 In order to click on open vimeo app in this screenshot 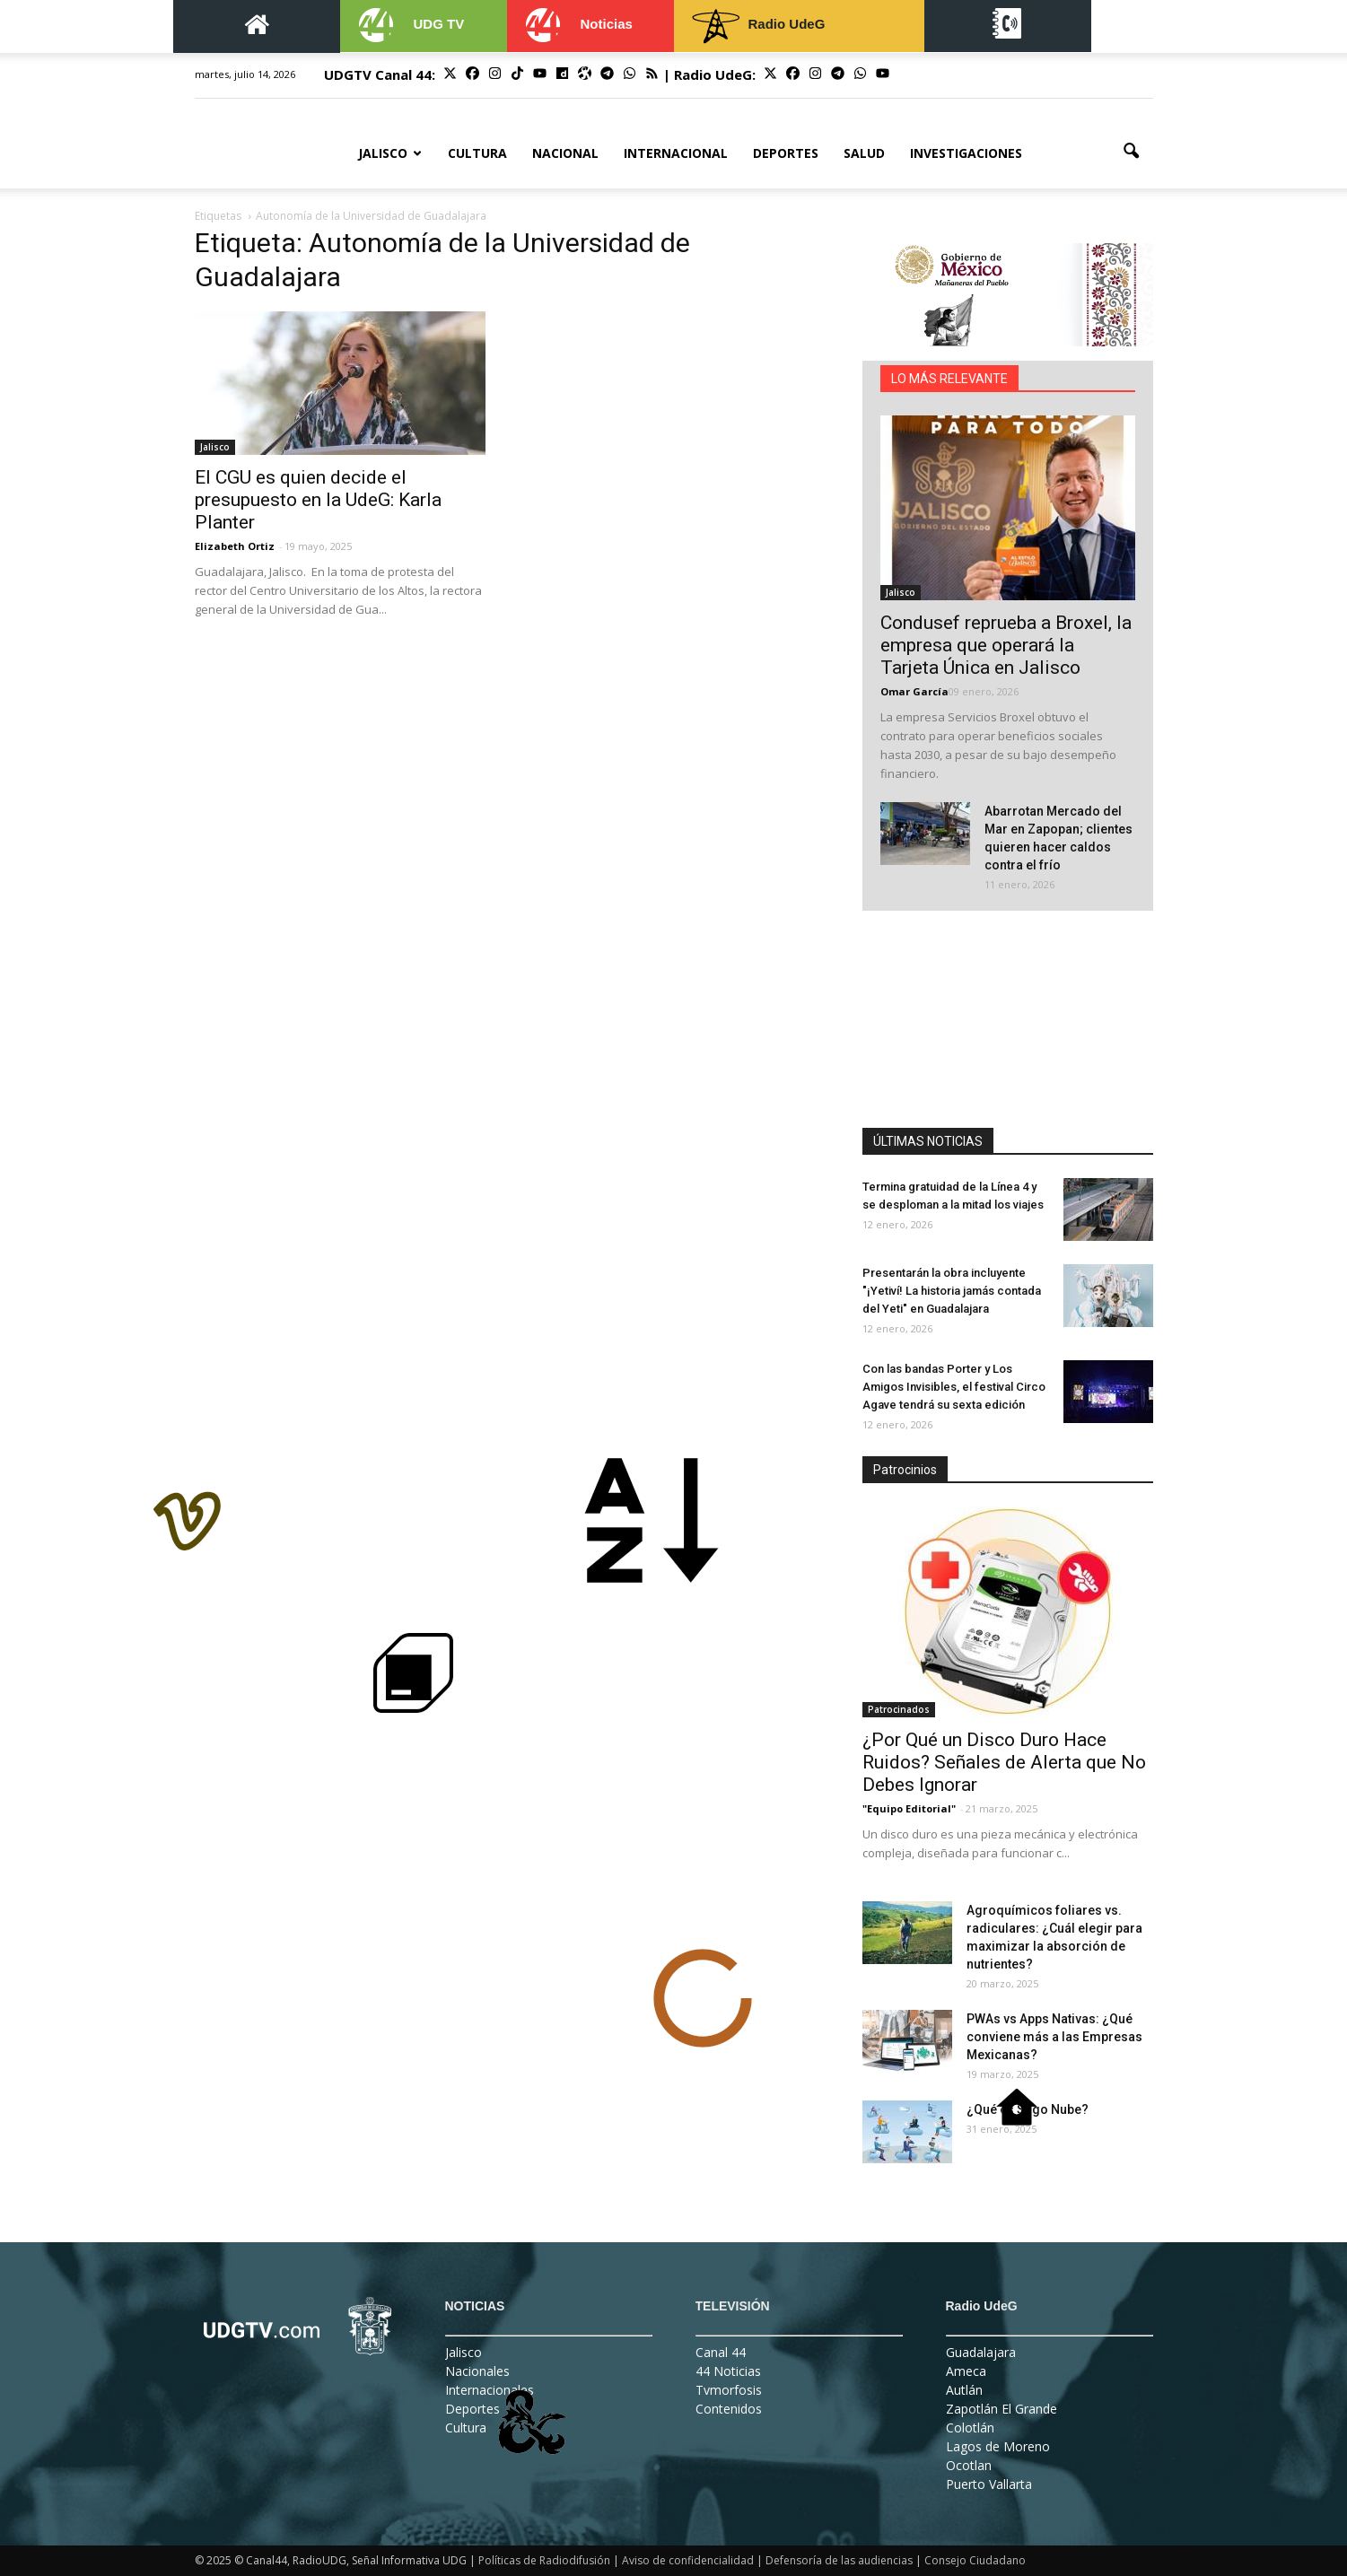, I will do `click(188, 1520)`.